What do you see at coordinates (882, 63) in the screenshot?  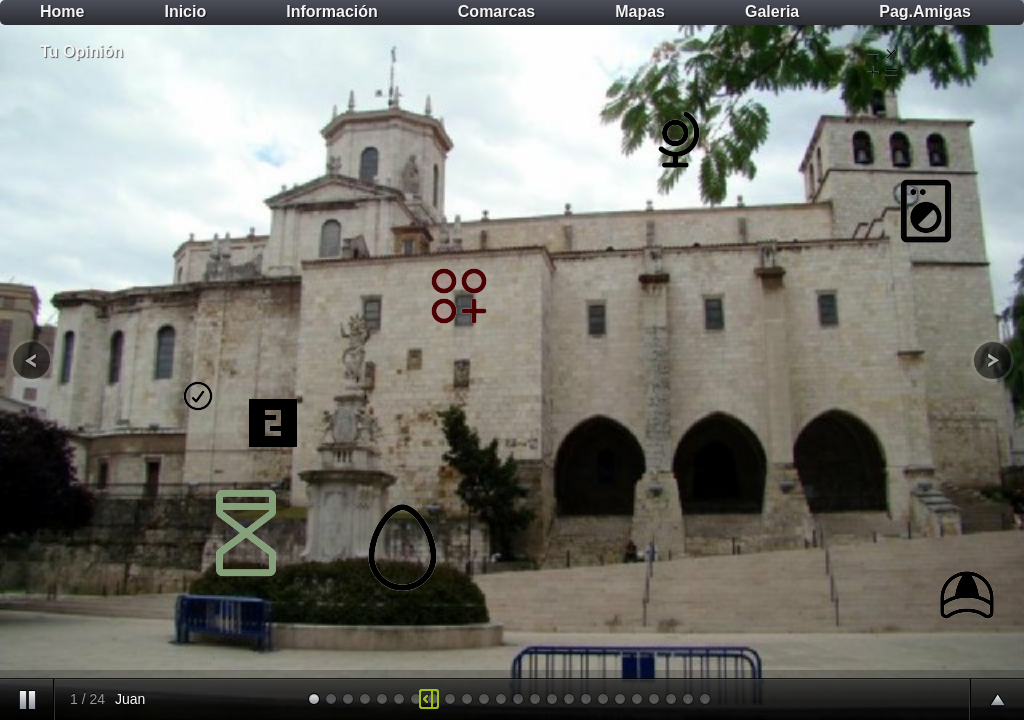 I see `access calculator or math functions` at bounding box center [882, 63].